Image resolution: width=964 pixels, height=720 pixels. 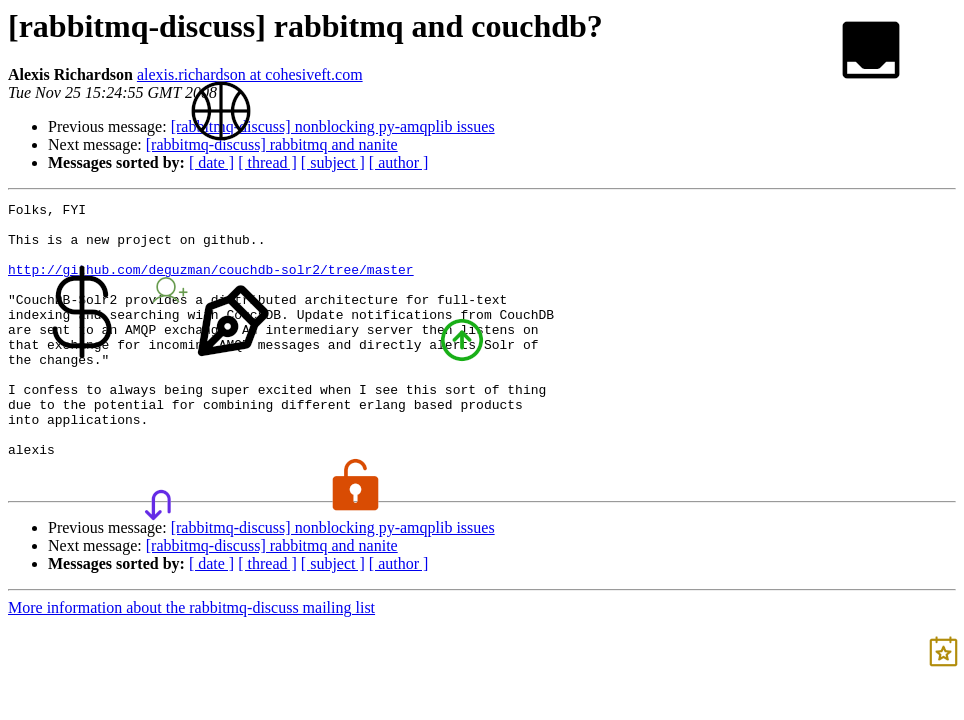 I want to click on scroll to top of page, so click(x=462, y=340).